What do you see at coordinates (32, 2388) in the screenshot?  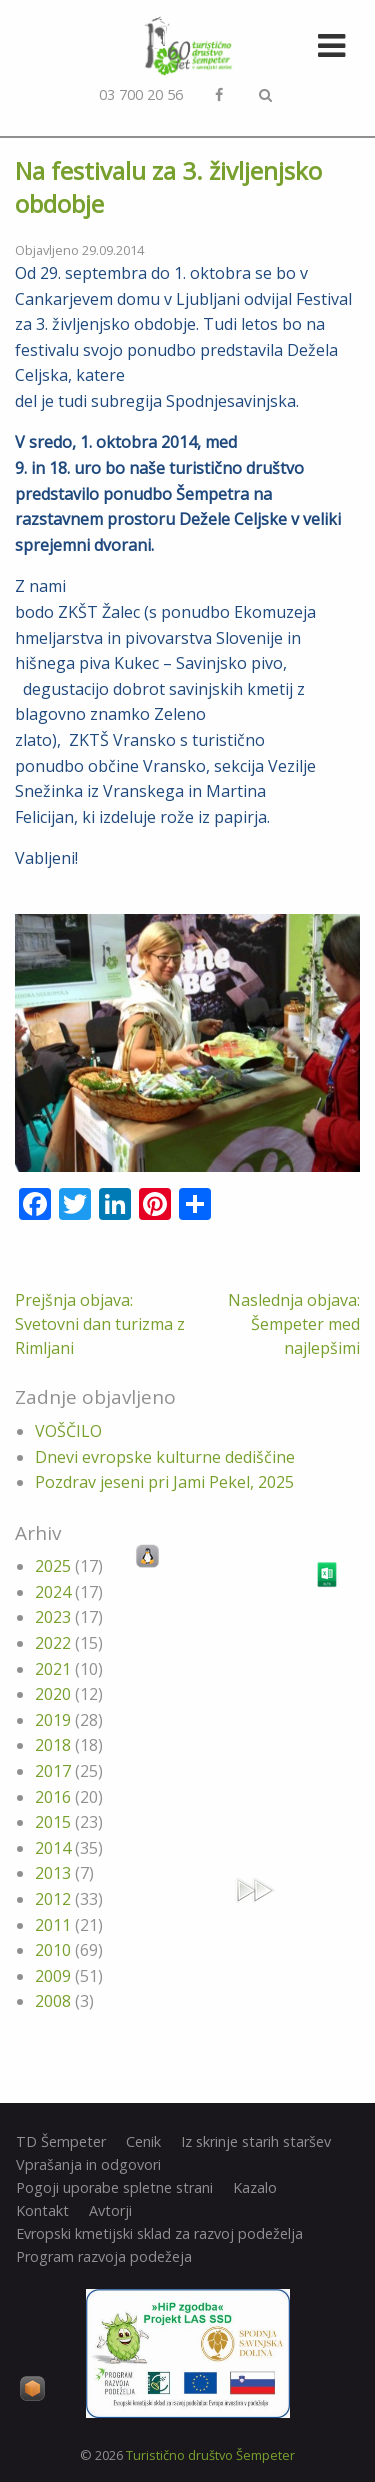 I see `open bauh package manager` at bounding box center [32, 2388].